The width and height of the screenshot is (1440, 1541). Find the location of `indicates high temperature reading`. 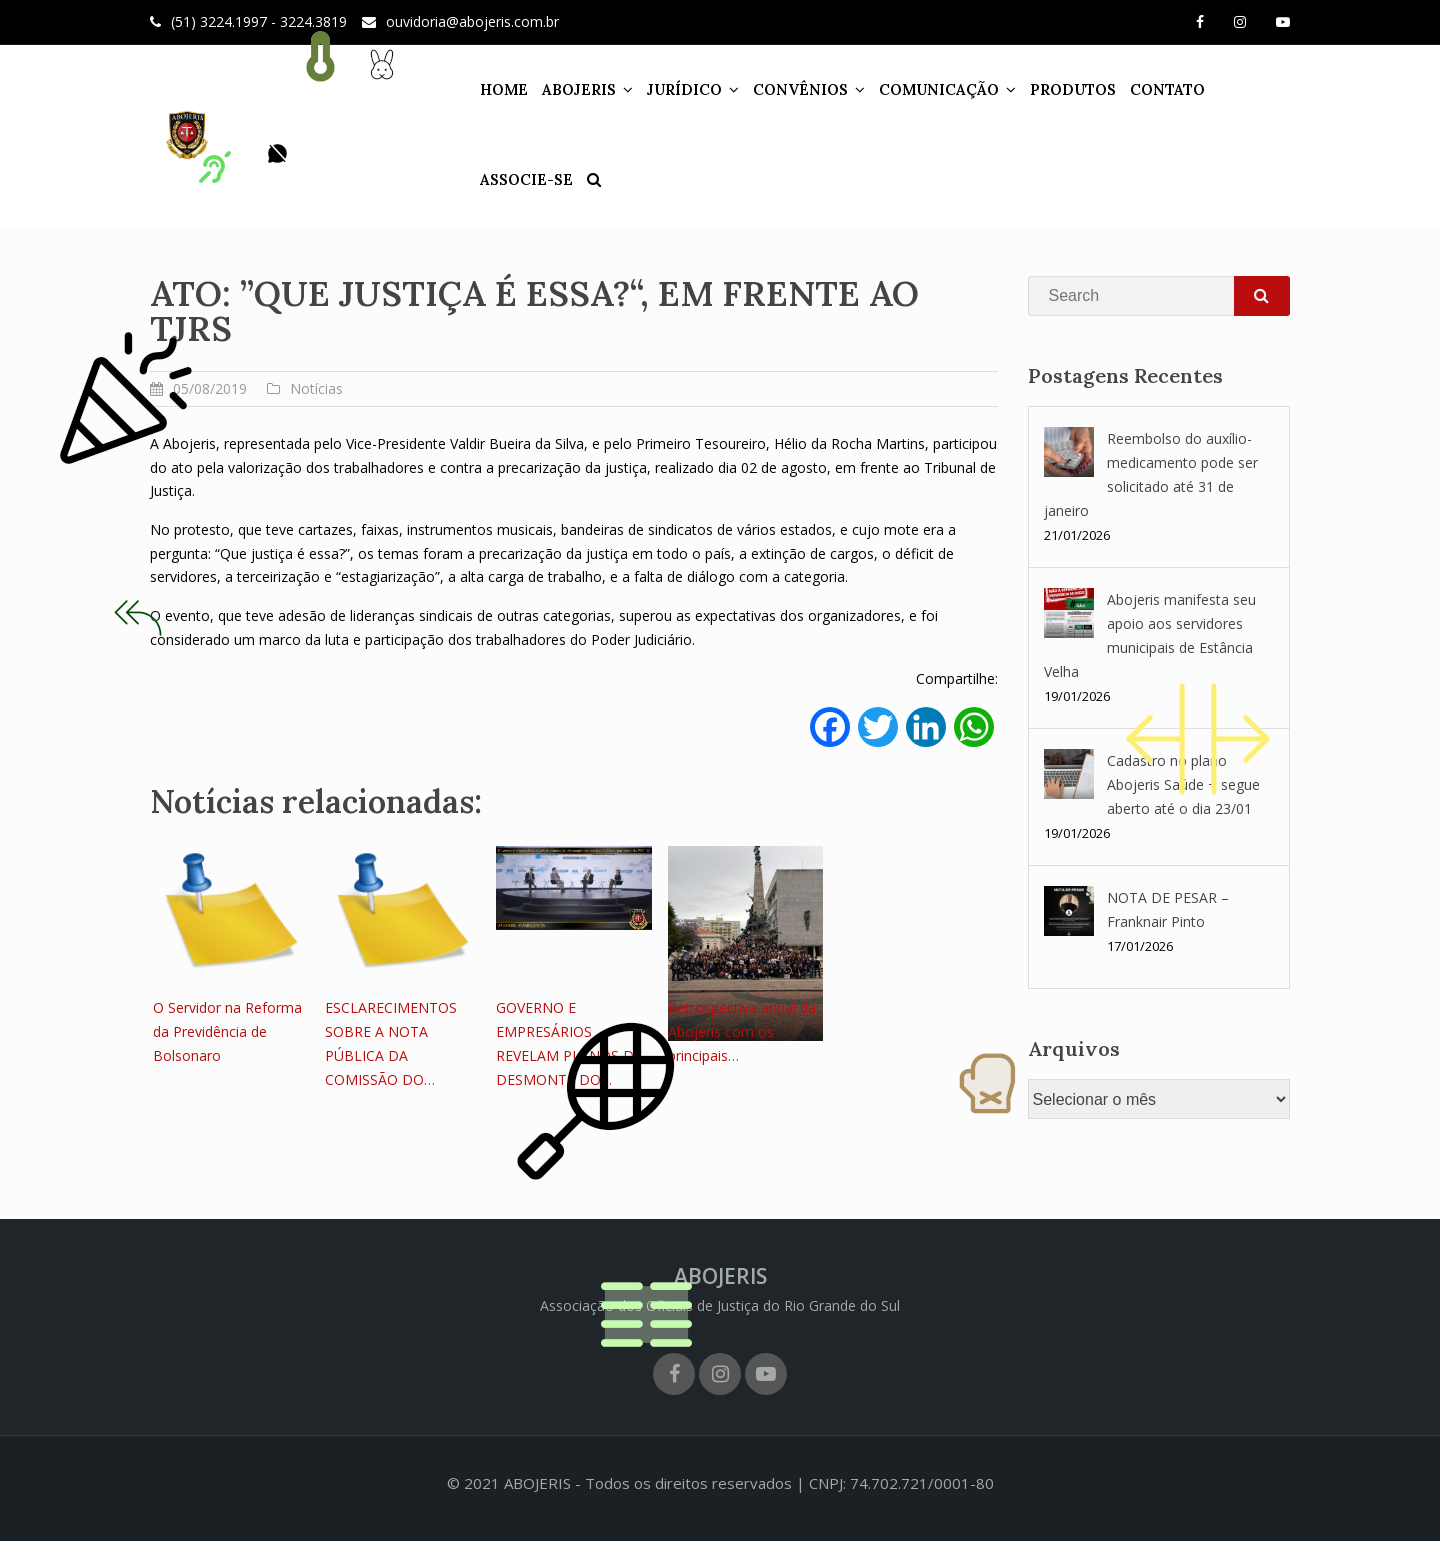

indicates high temperature reading is located at coordinates (320, 56).